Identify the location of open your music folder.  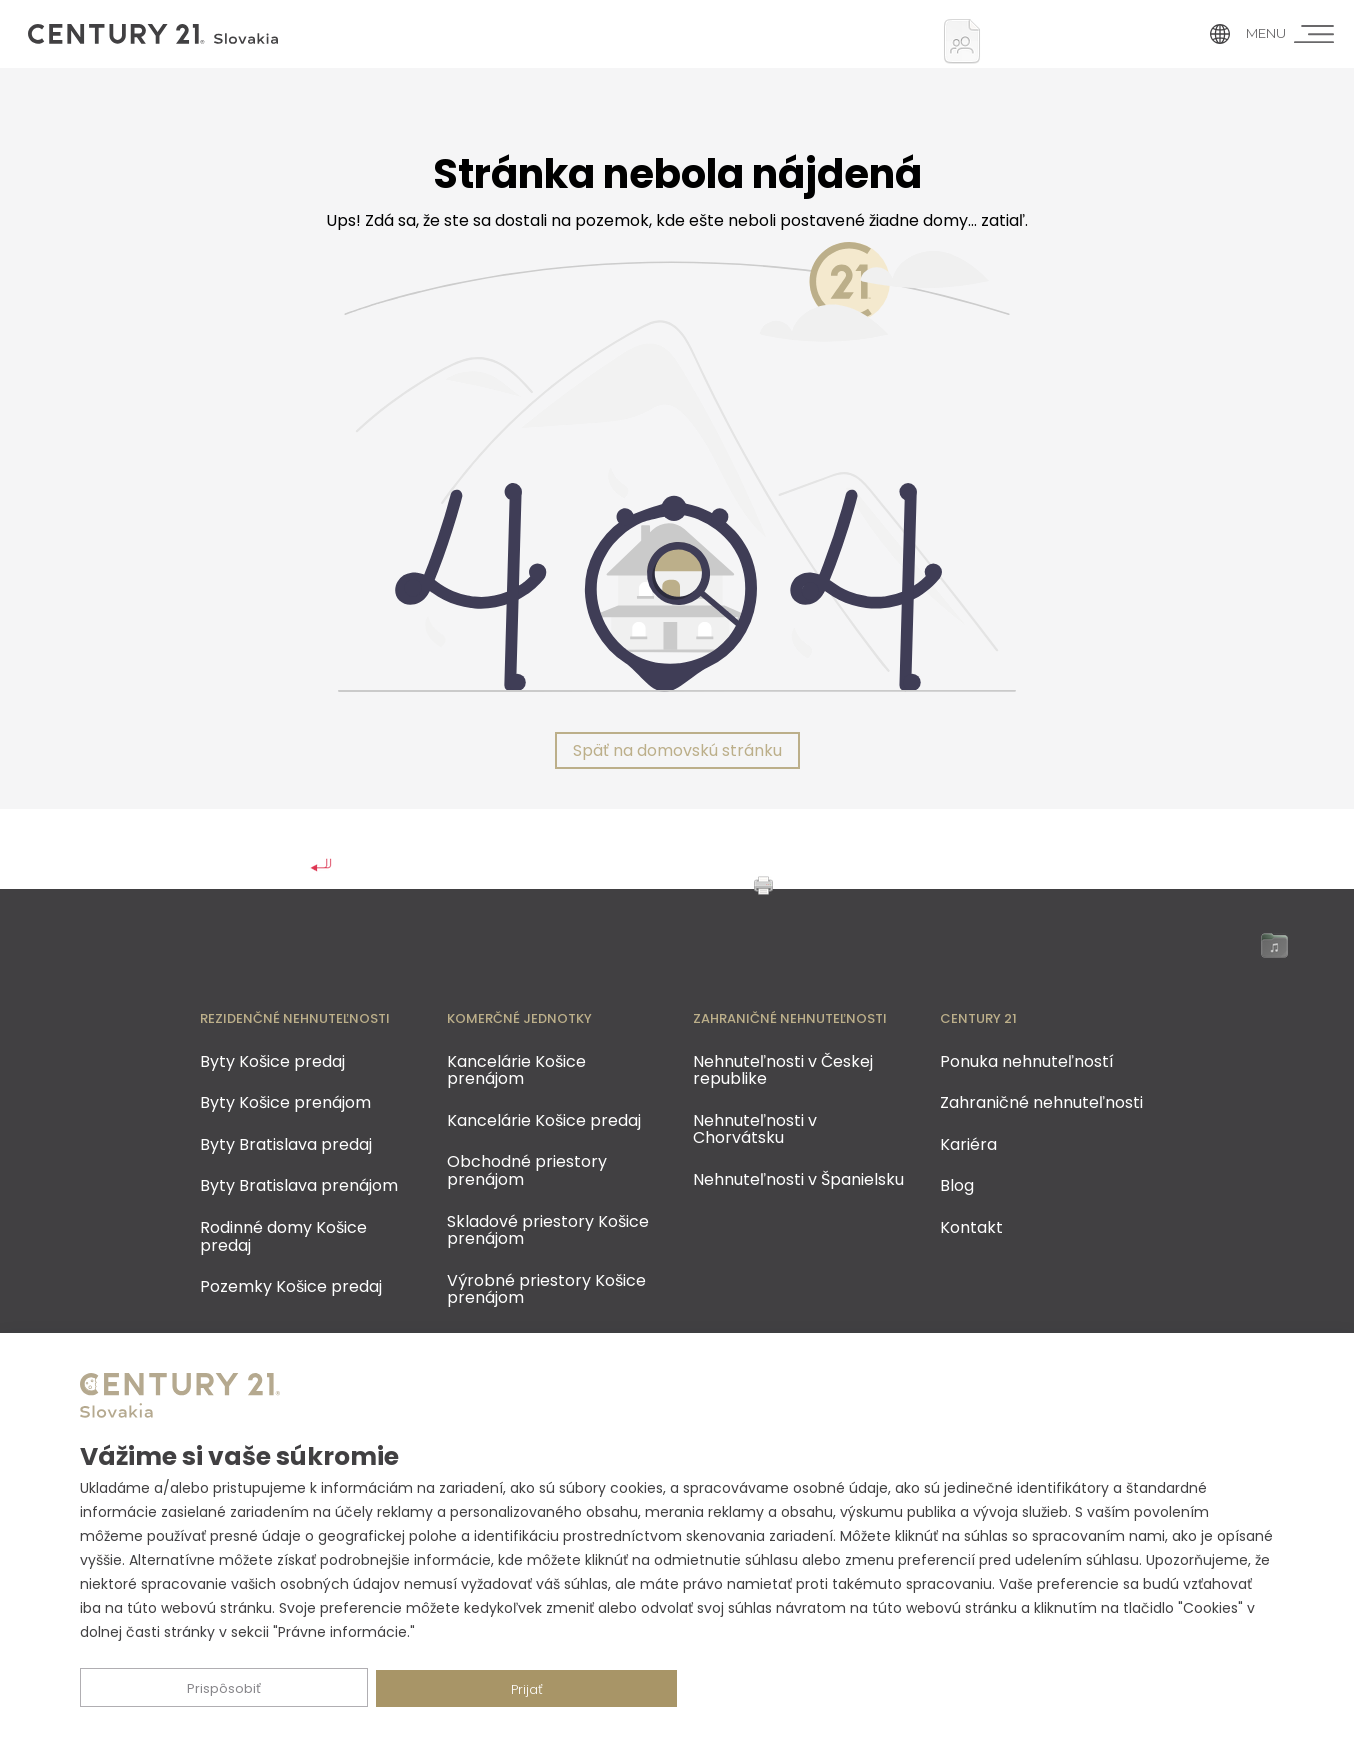
(1274, 945).